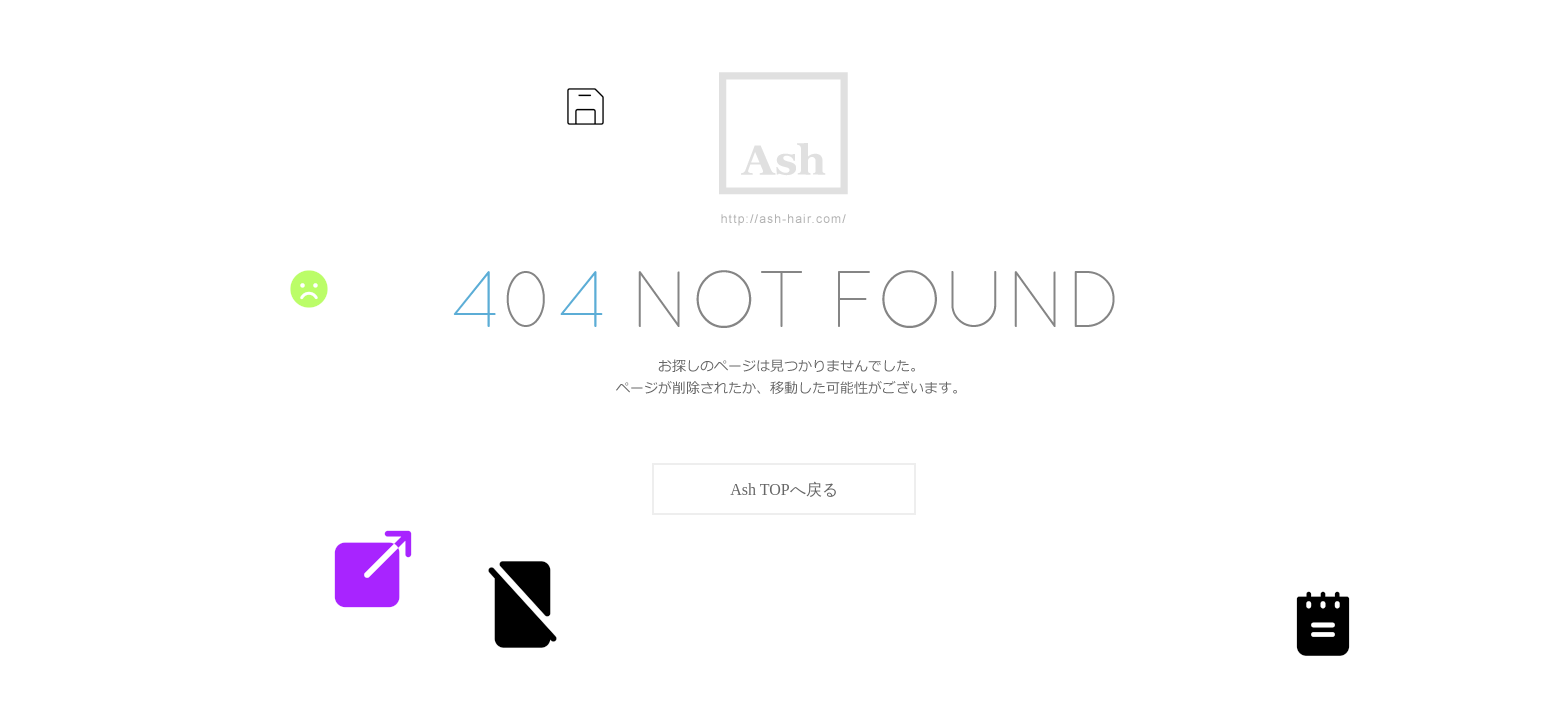 The height and width of the screenshot is (720, 1568). I want to click on mobile device disabled or unavailable, so click(522, 604).